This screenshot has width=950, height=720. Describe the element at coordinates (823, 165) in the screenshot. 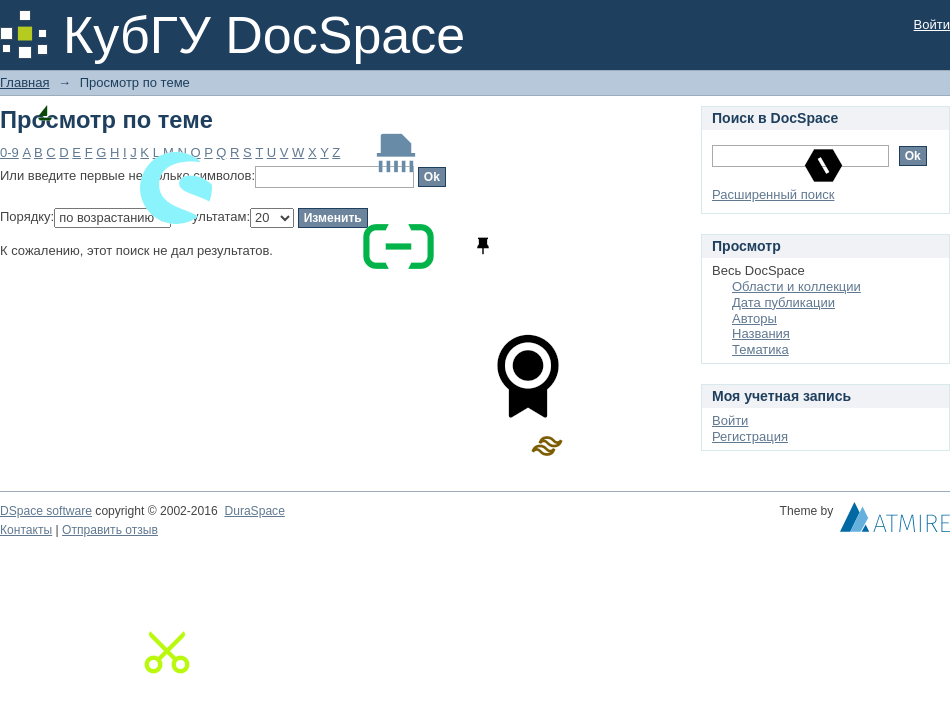

I see `open system settings` at that location.